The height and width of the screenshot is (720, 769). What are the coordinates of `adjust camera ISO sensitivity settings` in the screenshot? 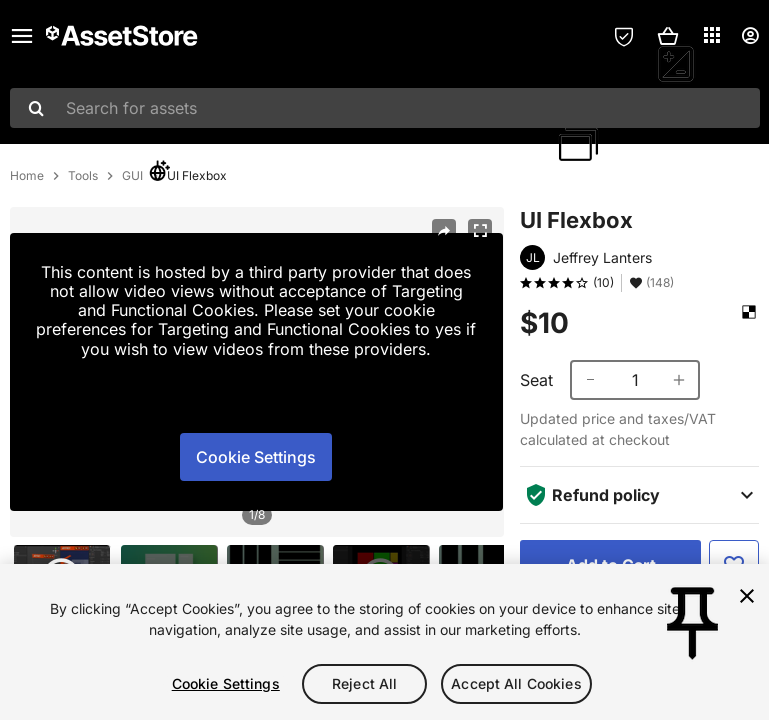 It's located at (676, 64).